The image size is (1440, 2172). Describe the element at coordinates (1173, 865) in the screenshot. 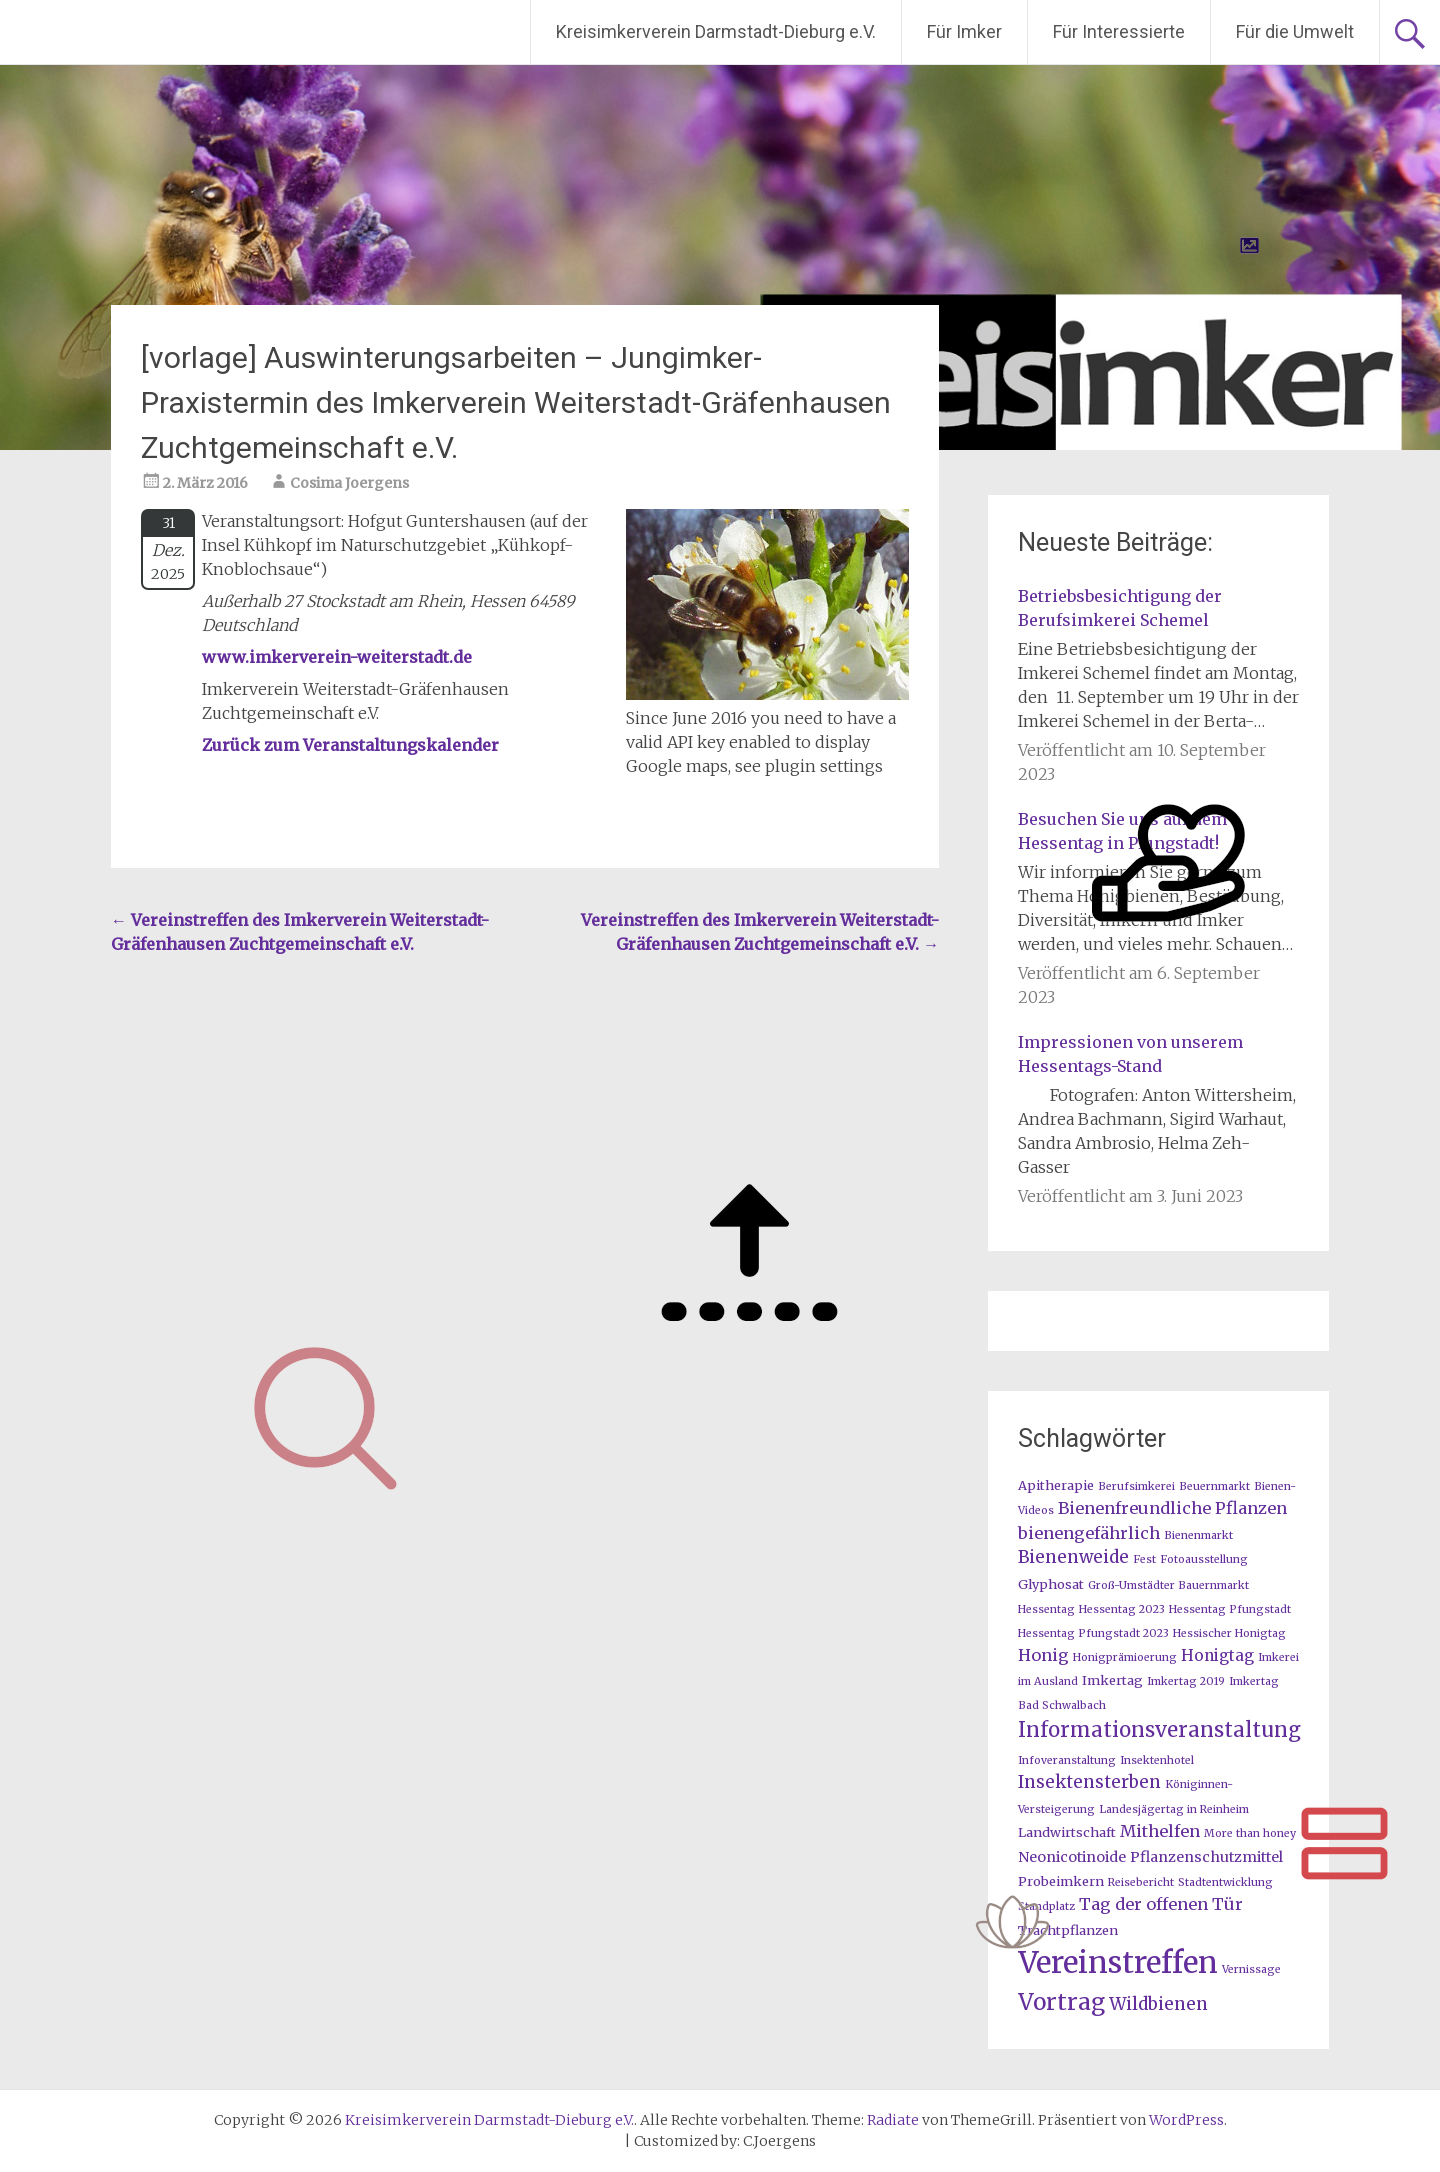

I see `donate or give to charity` at that location.